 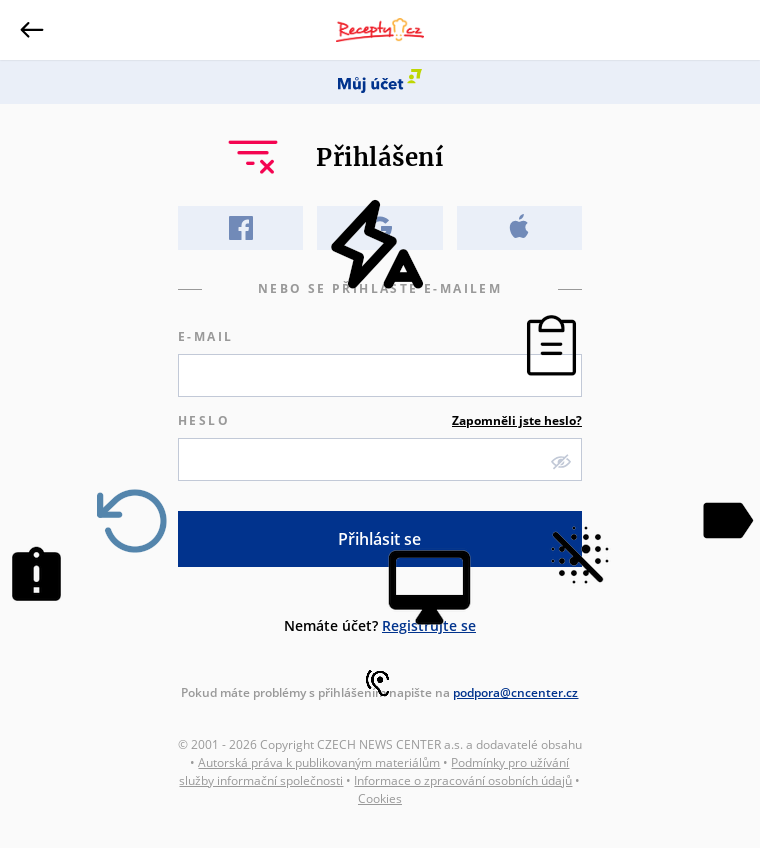 I want to click on clear all active filters, so click(x=253, y=151).